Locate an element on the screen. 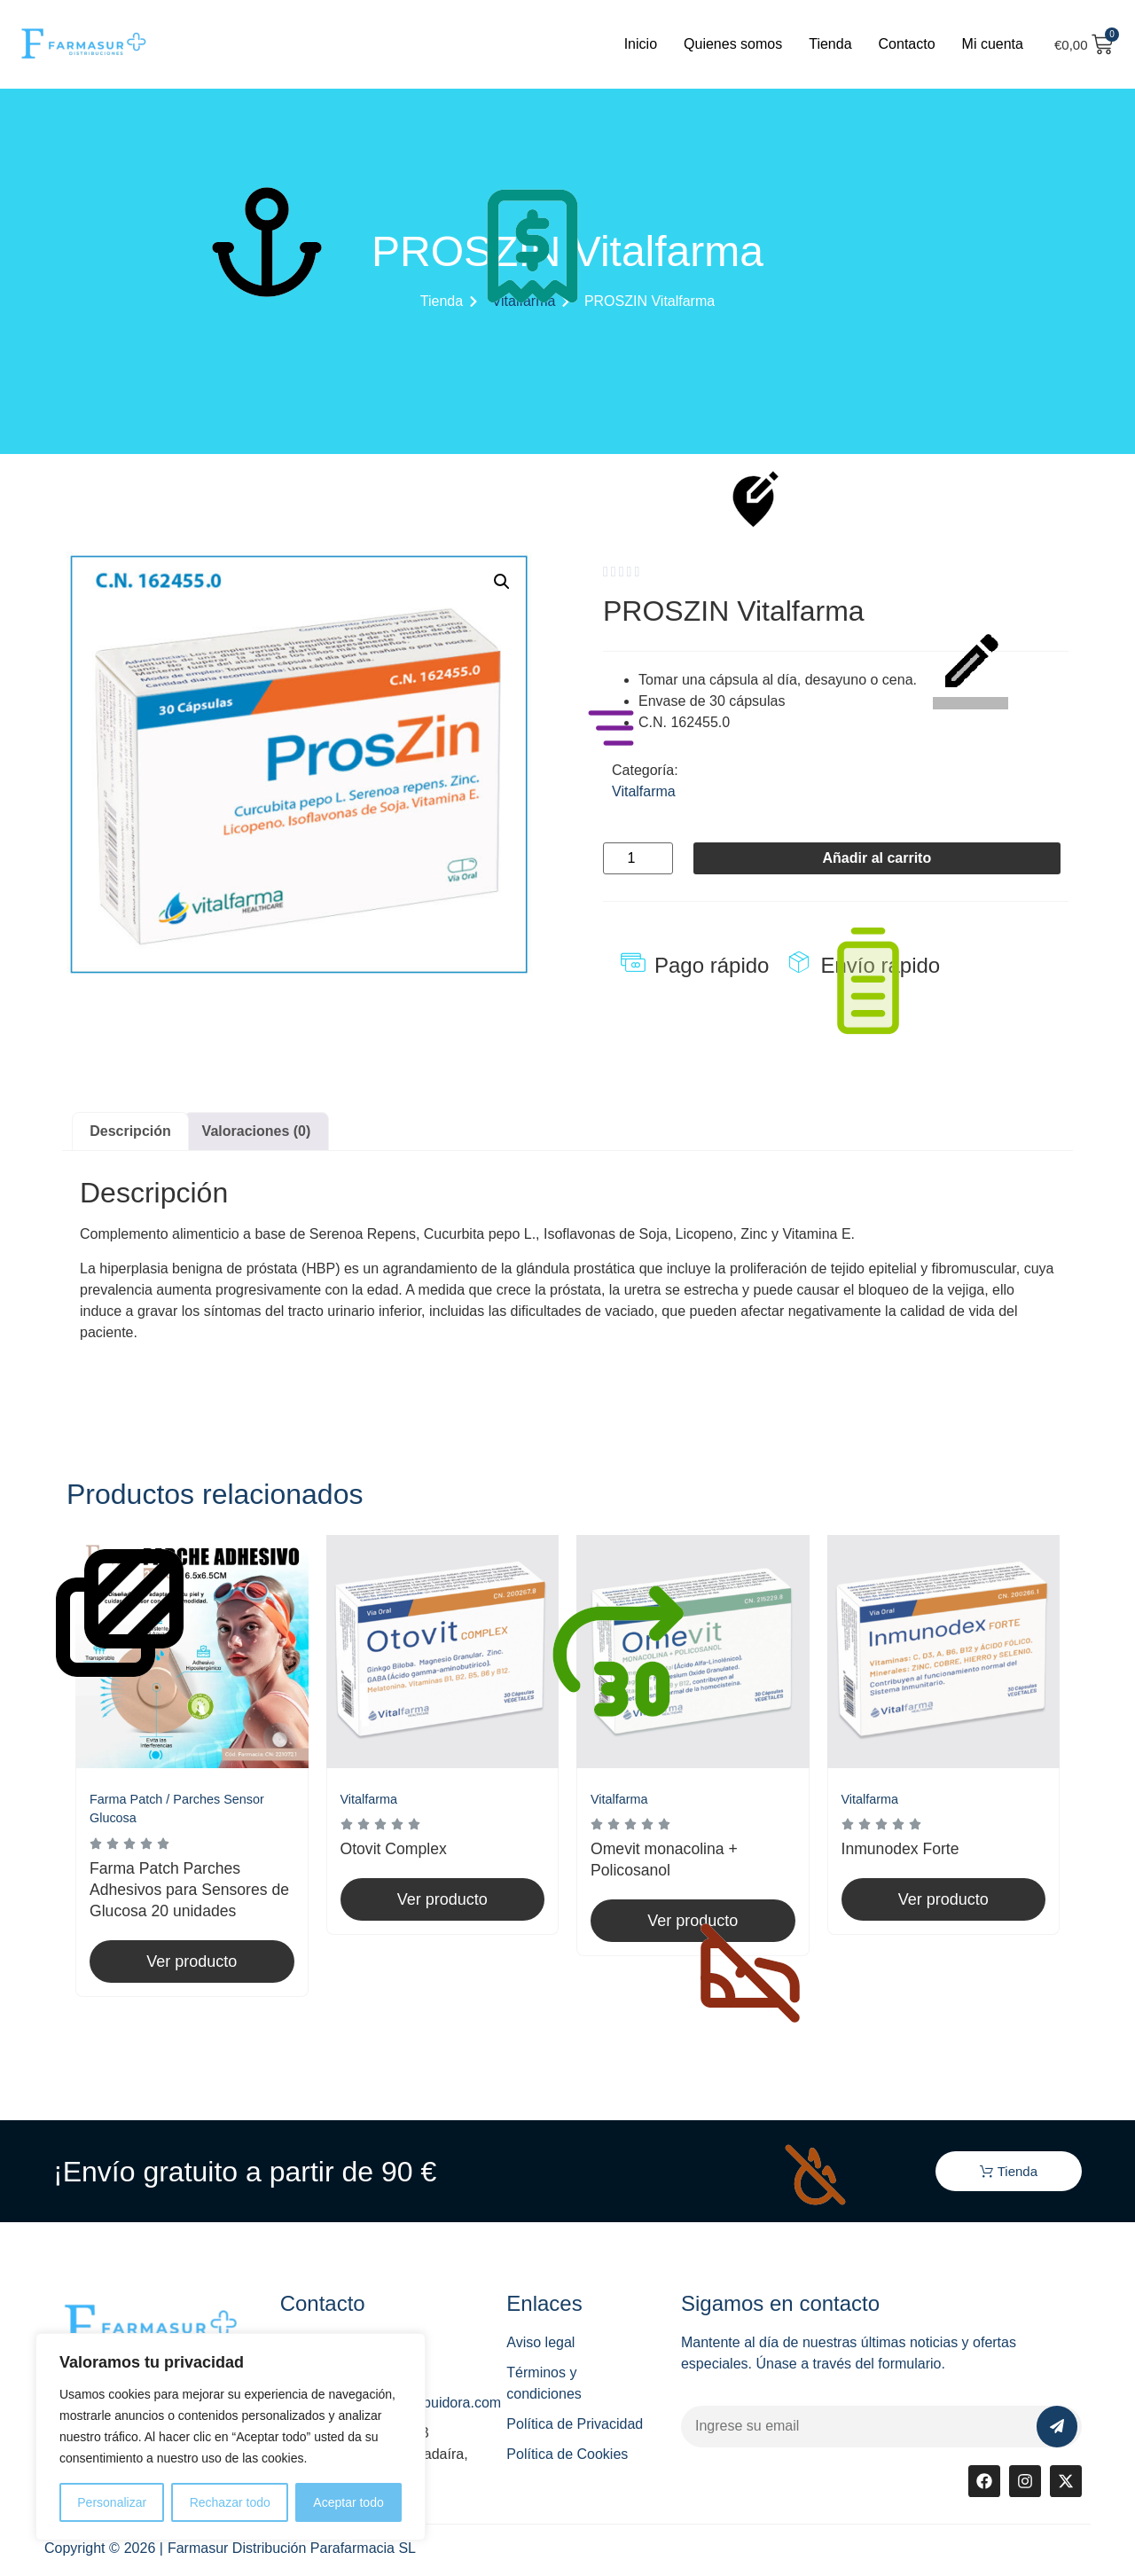  remove footwear required is located at coordinates (750, 1973).